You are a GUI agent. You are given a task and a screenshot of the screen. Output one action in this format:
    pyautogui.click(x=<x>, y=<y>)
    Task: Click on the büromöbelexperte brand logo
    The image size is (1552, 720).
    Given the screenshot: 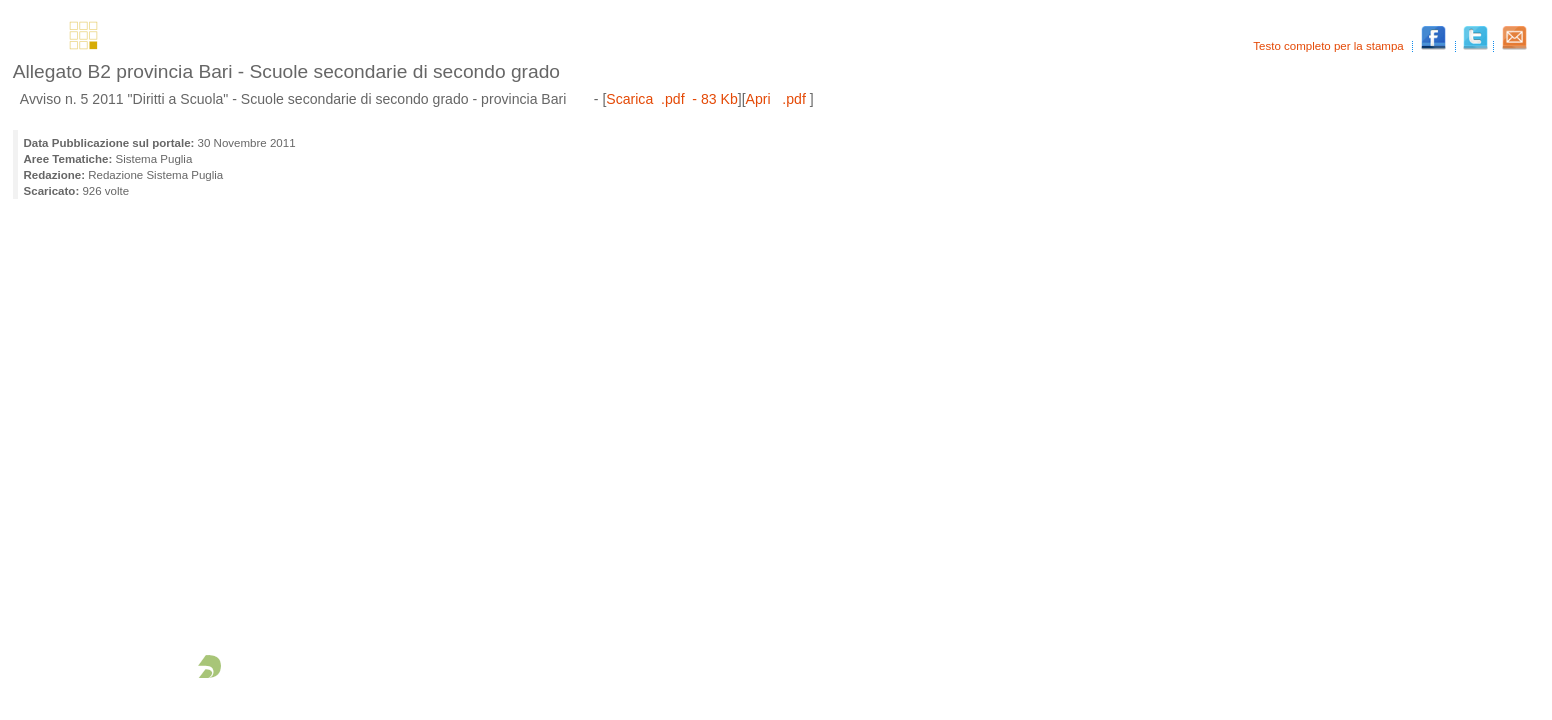 What is the action you would take?
    pyautogui.click(x=83, y=35)
    